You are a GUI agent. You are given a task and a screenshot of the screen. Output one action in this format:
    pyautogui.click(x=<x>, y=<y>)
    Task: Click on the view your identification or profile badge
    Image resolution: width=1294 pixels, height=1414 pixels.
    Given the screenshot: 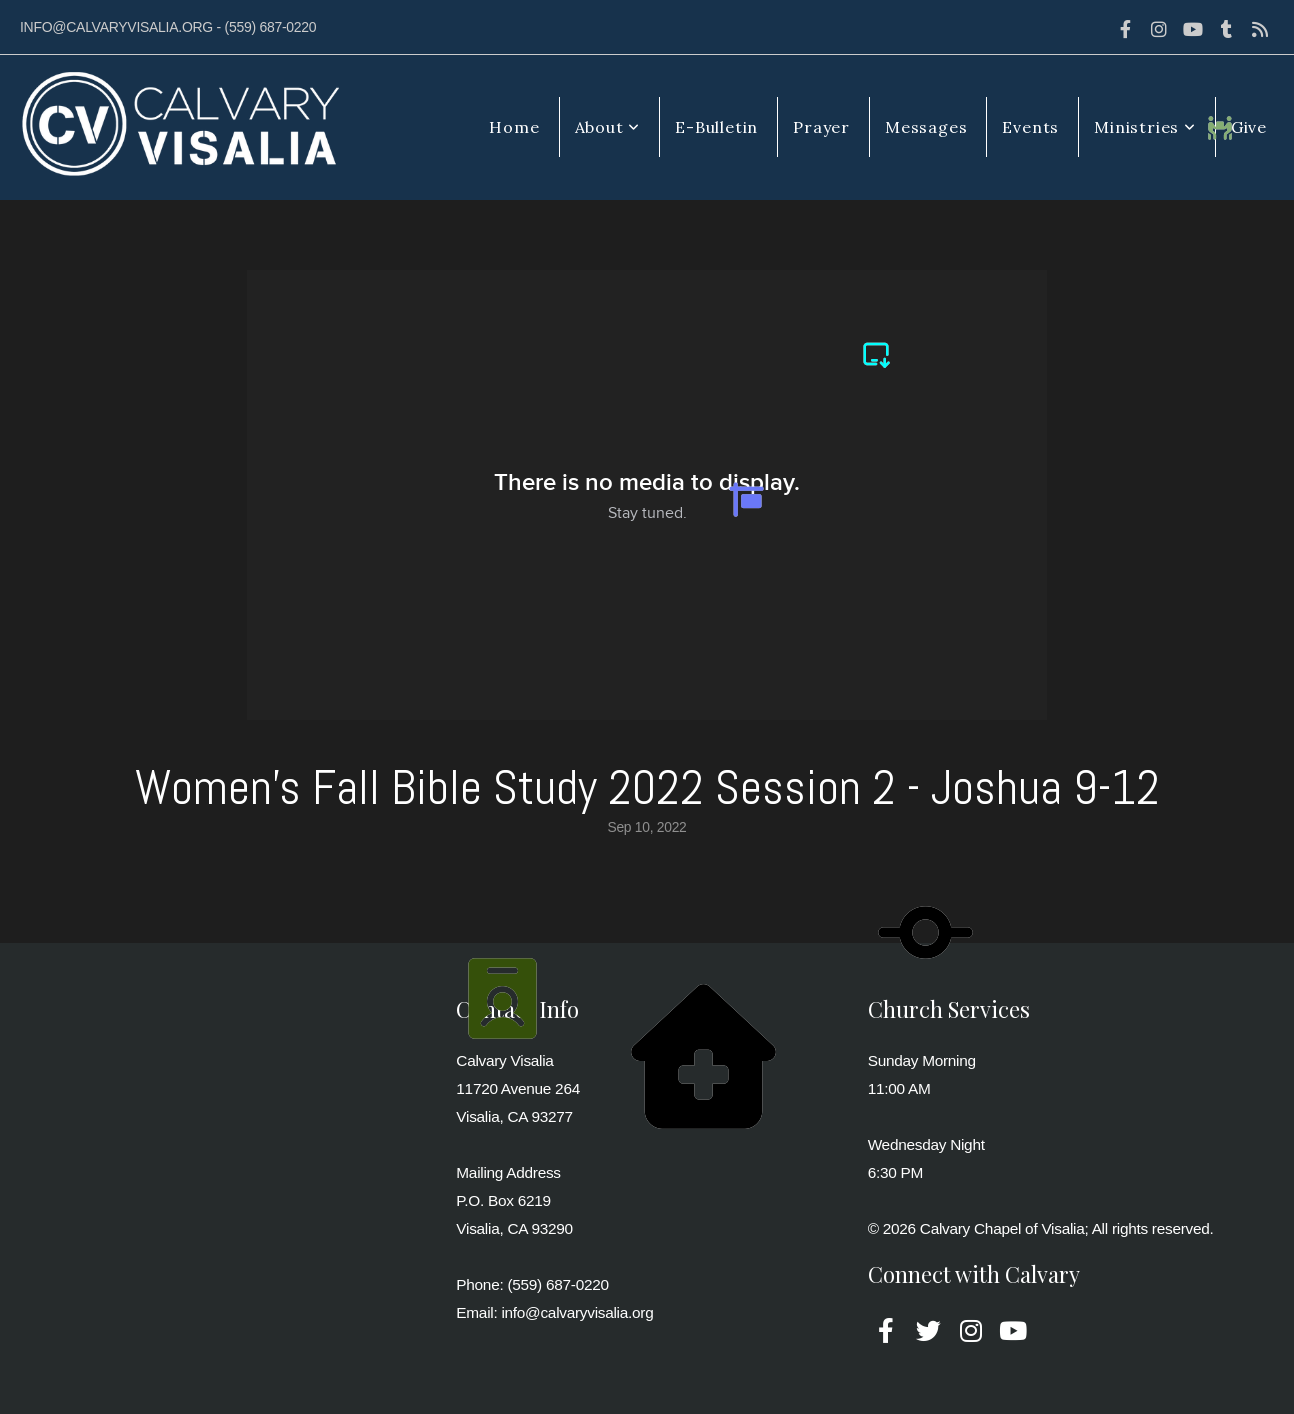 What is the action you would take?
    pyautogui.click(x=502, y=998)
    